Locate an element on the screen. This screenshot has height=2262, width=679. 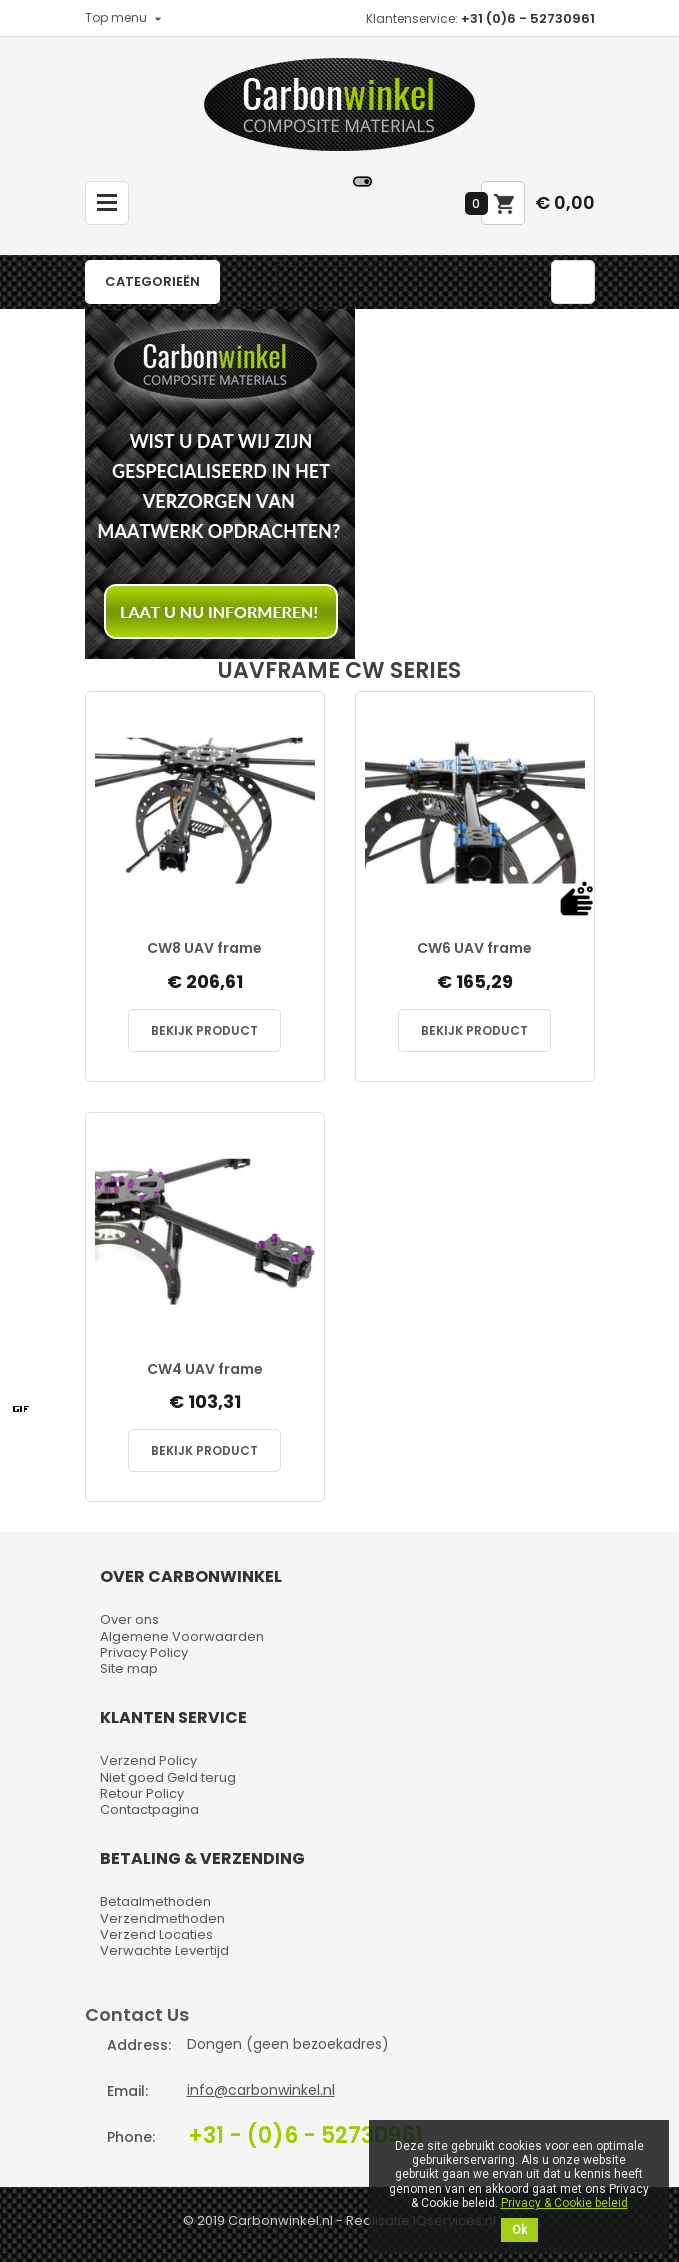
hand washing or hygiene reminder is located at coordinates (577, 898).